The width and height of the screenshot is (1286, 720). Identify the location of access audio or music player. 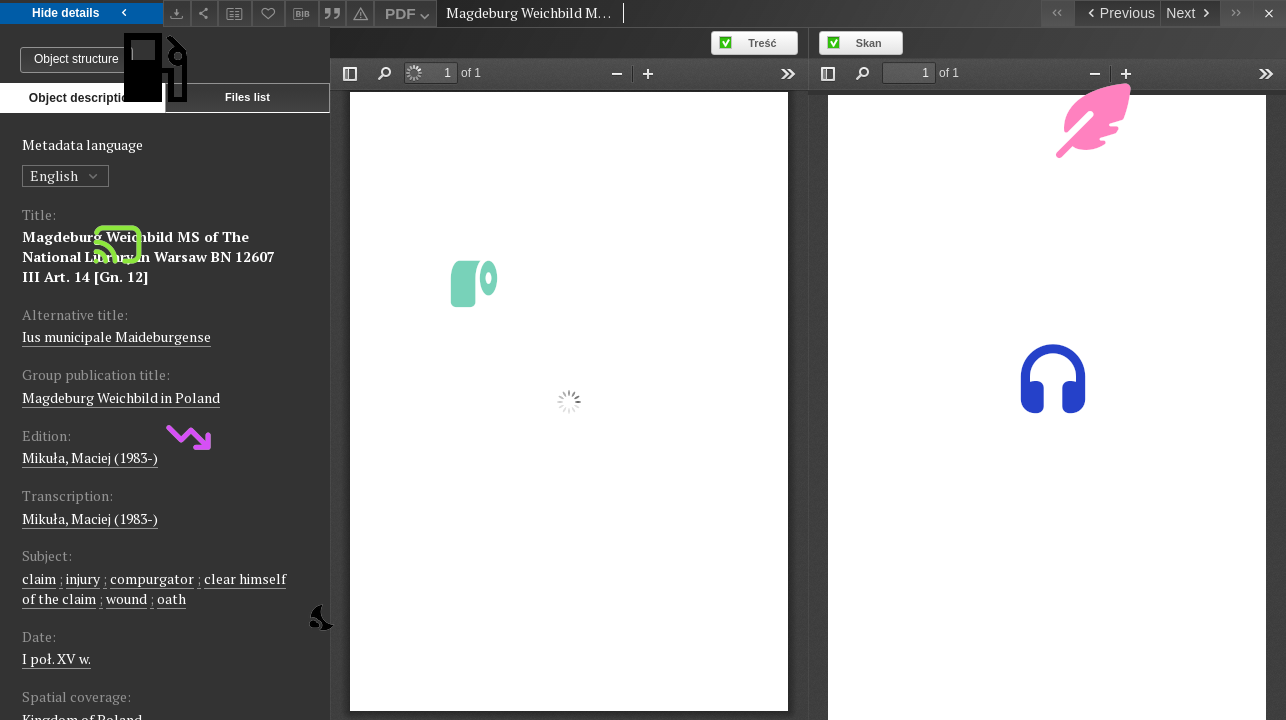
(1053, 381).